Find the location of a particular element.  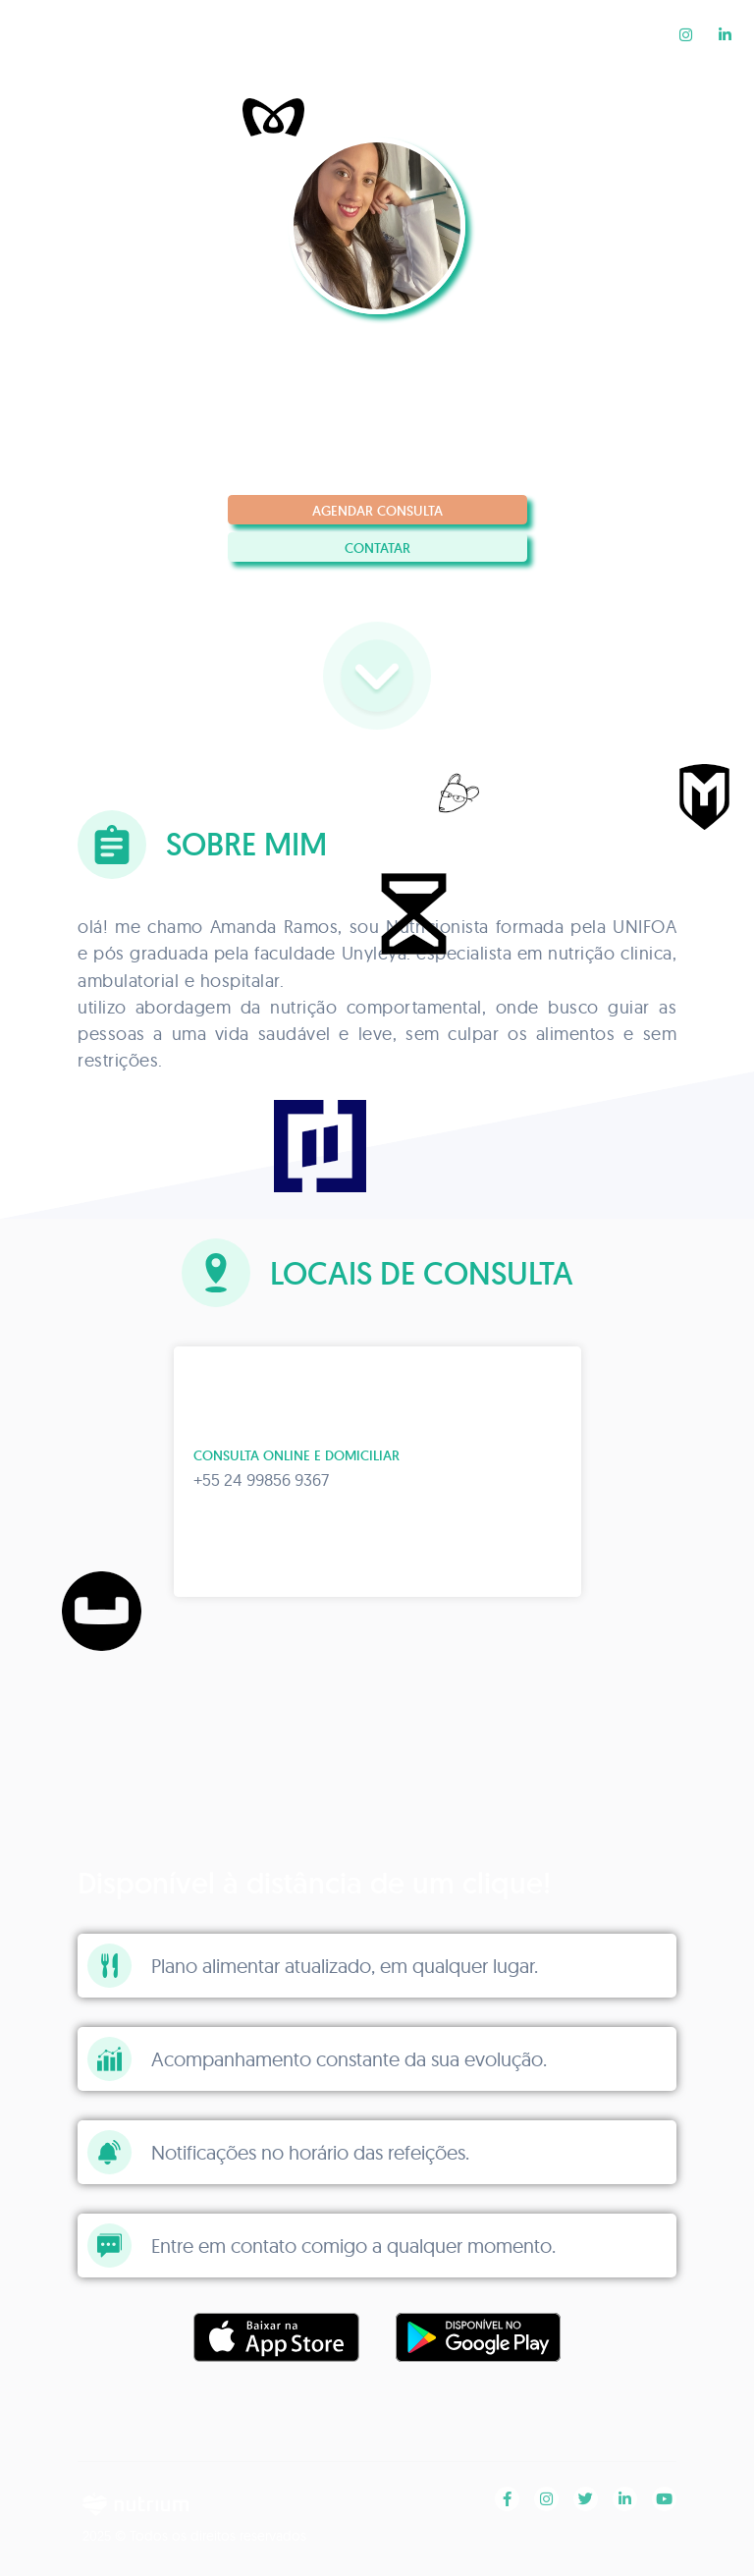

open the RTLZWEI app or website is located at coordinates (320, 1146).